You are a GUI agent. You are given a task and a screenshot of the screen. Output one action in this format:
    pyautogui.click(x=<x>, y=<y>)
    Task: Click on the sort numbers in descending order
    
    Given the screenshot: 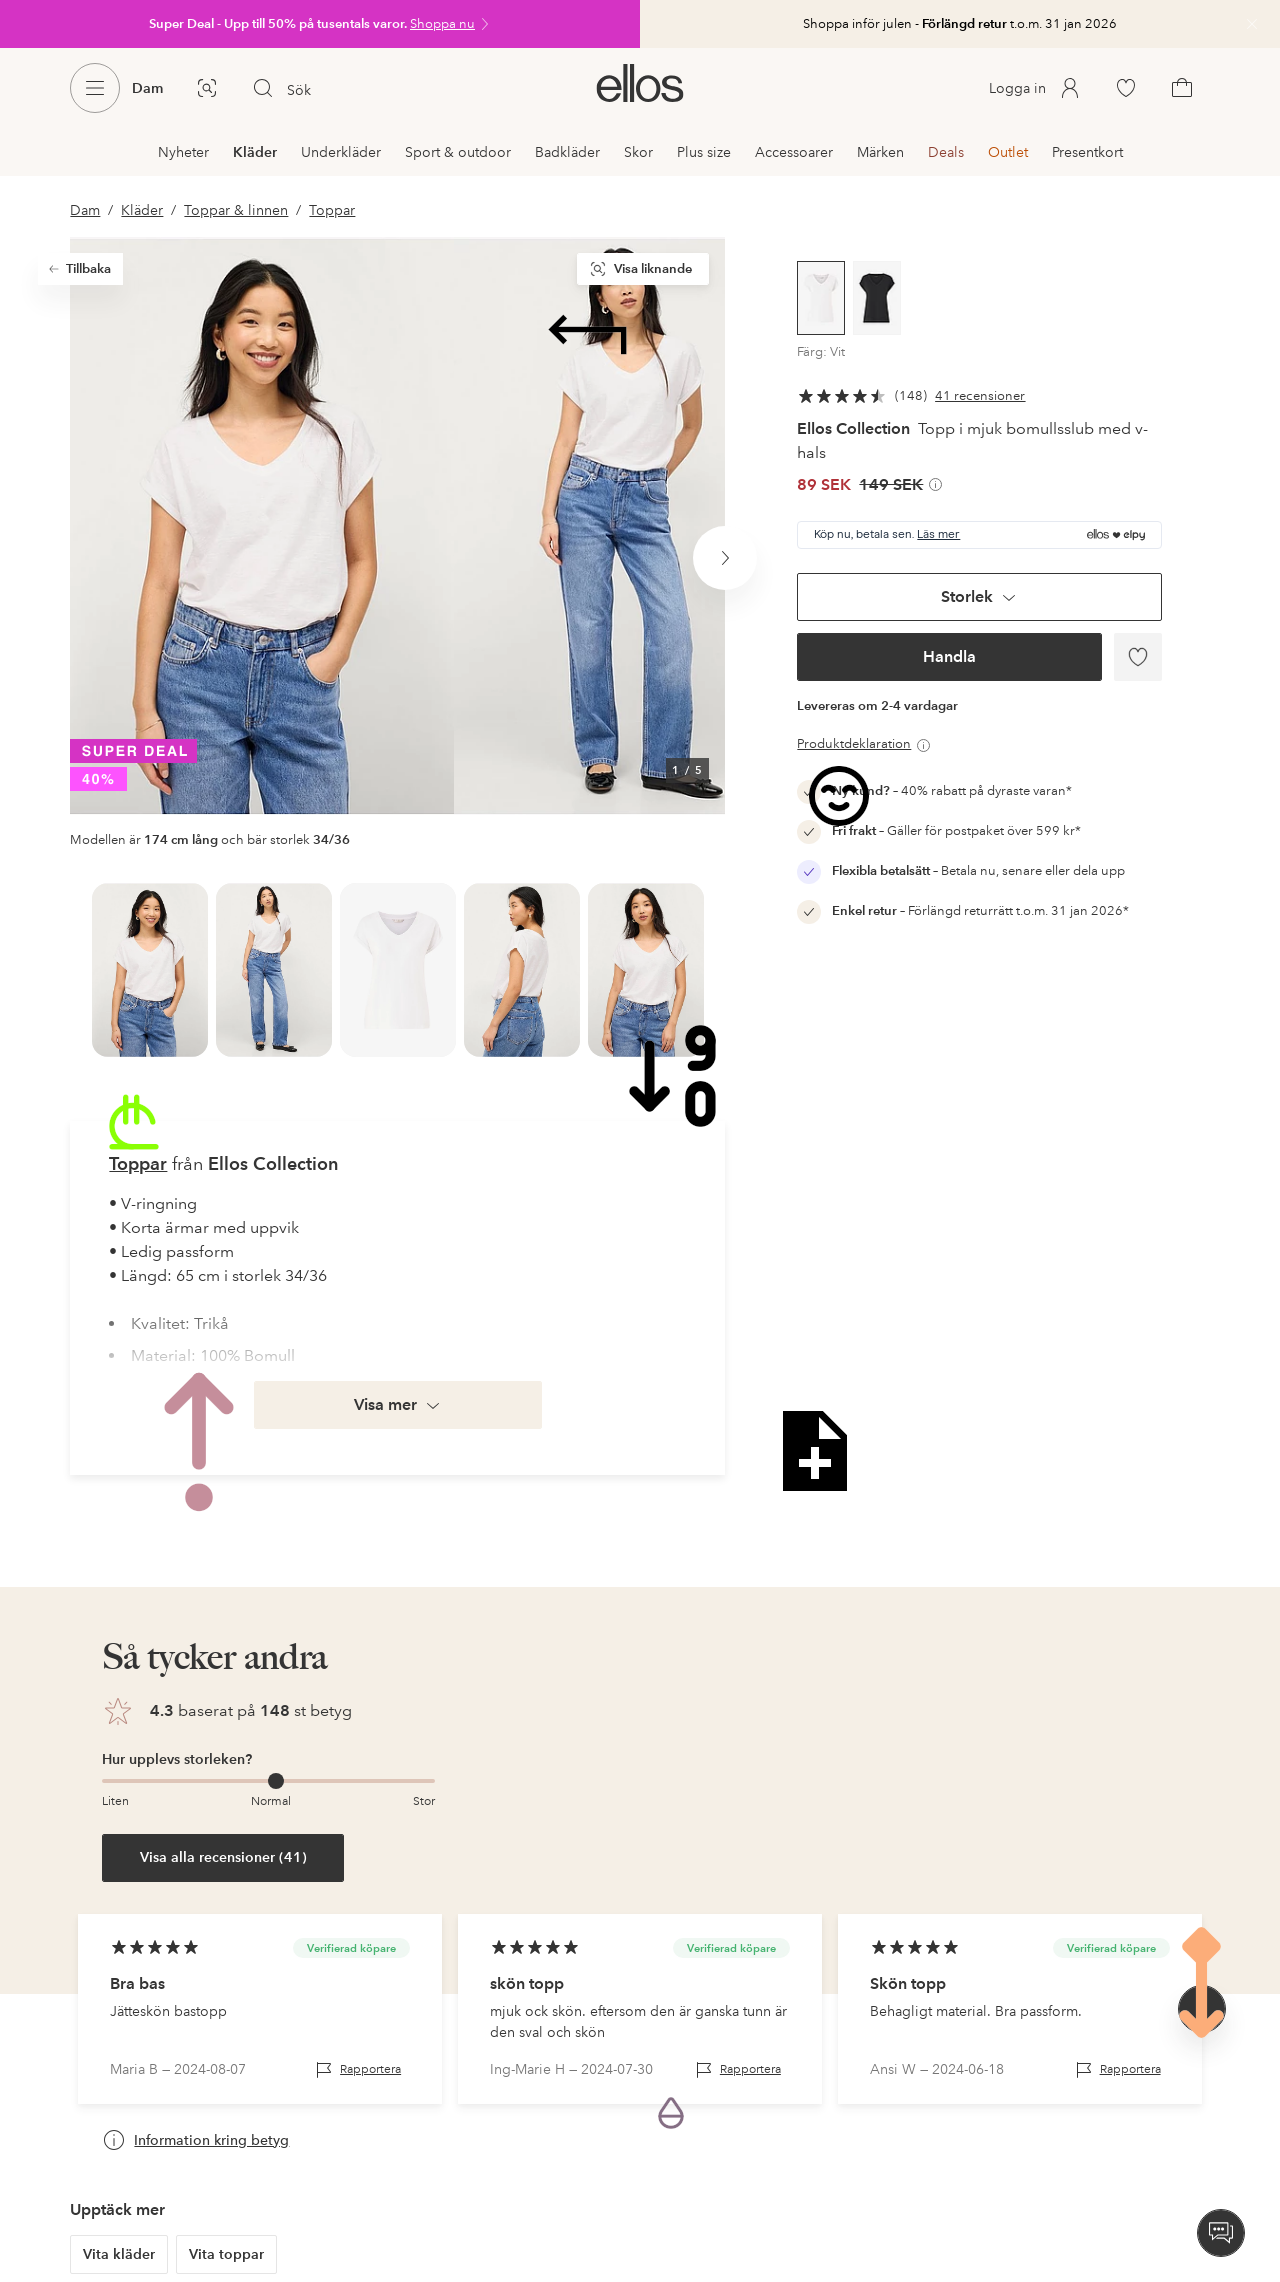 What is the action you would take?
    pyautogui.click(x=675, y=1076)
    